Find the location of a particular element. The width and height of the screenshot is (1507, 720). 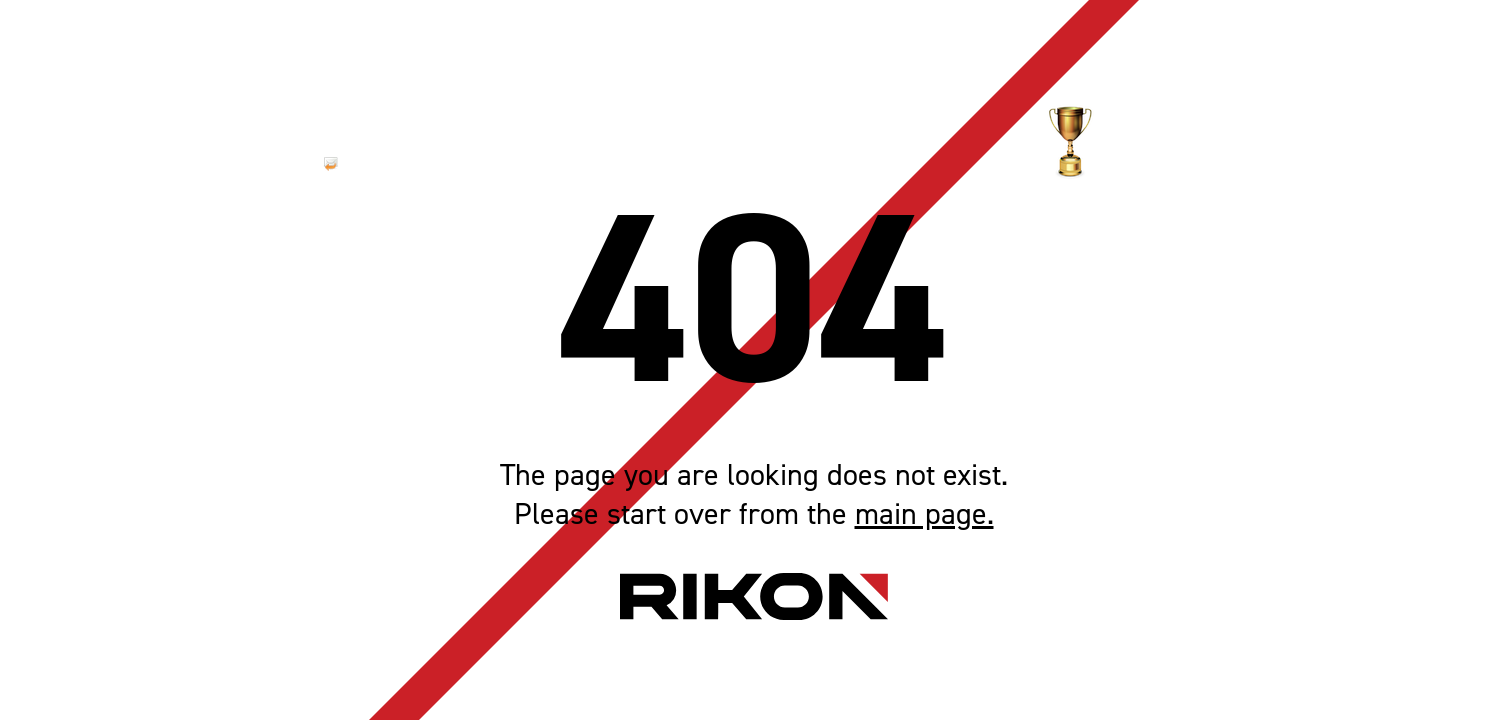

reply to the sender of this email is located at coordinates (330, 162).